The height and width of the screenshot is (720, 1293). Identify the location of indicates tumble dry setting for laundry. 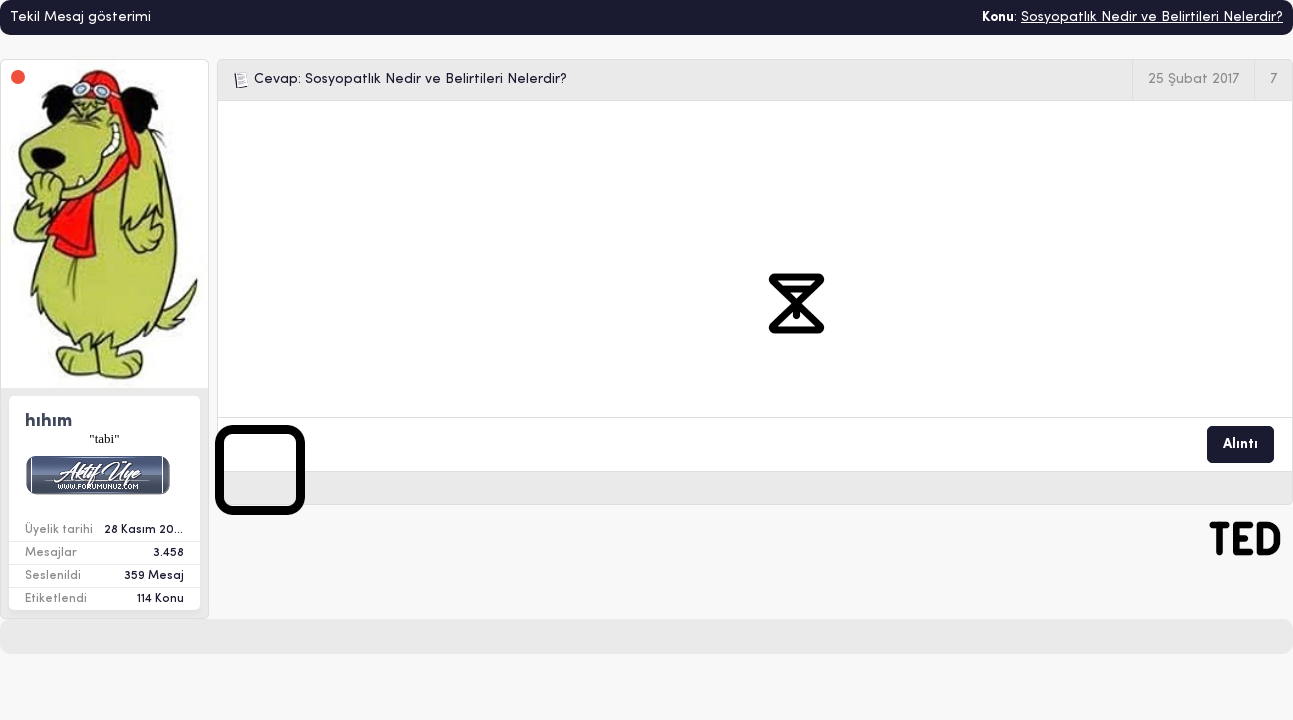
(260, 470).